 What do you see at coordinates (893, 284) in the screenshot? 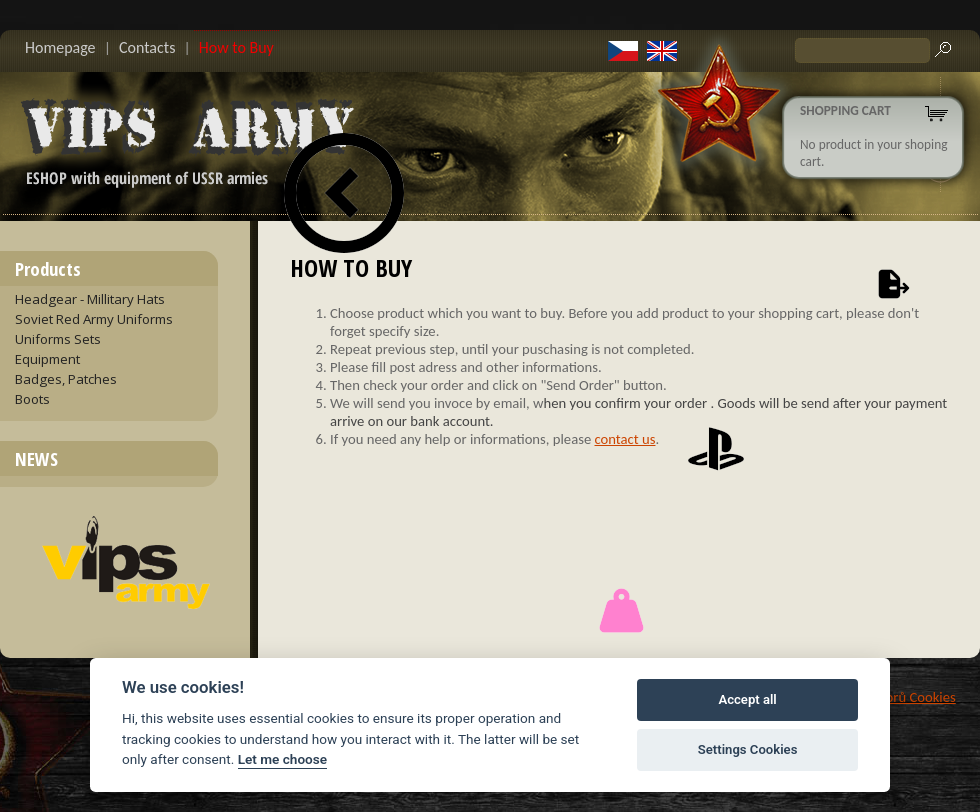
I see `export file or document` at bounding box center [893, 284].